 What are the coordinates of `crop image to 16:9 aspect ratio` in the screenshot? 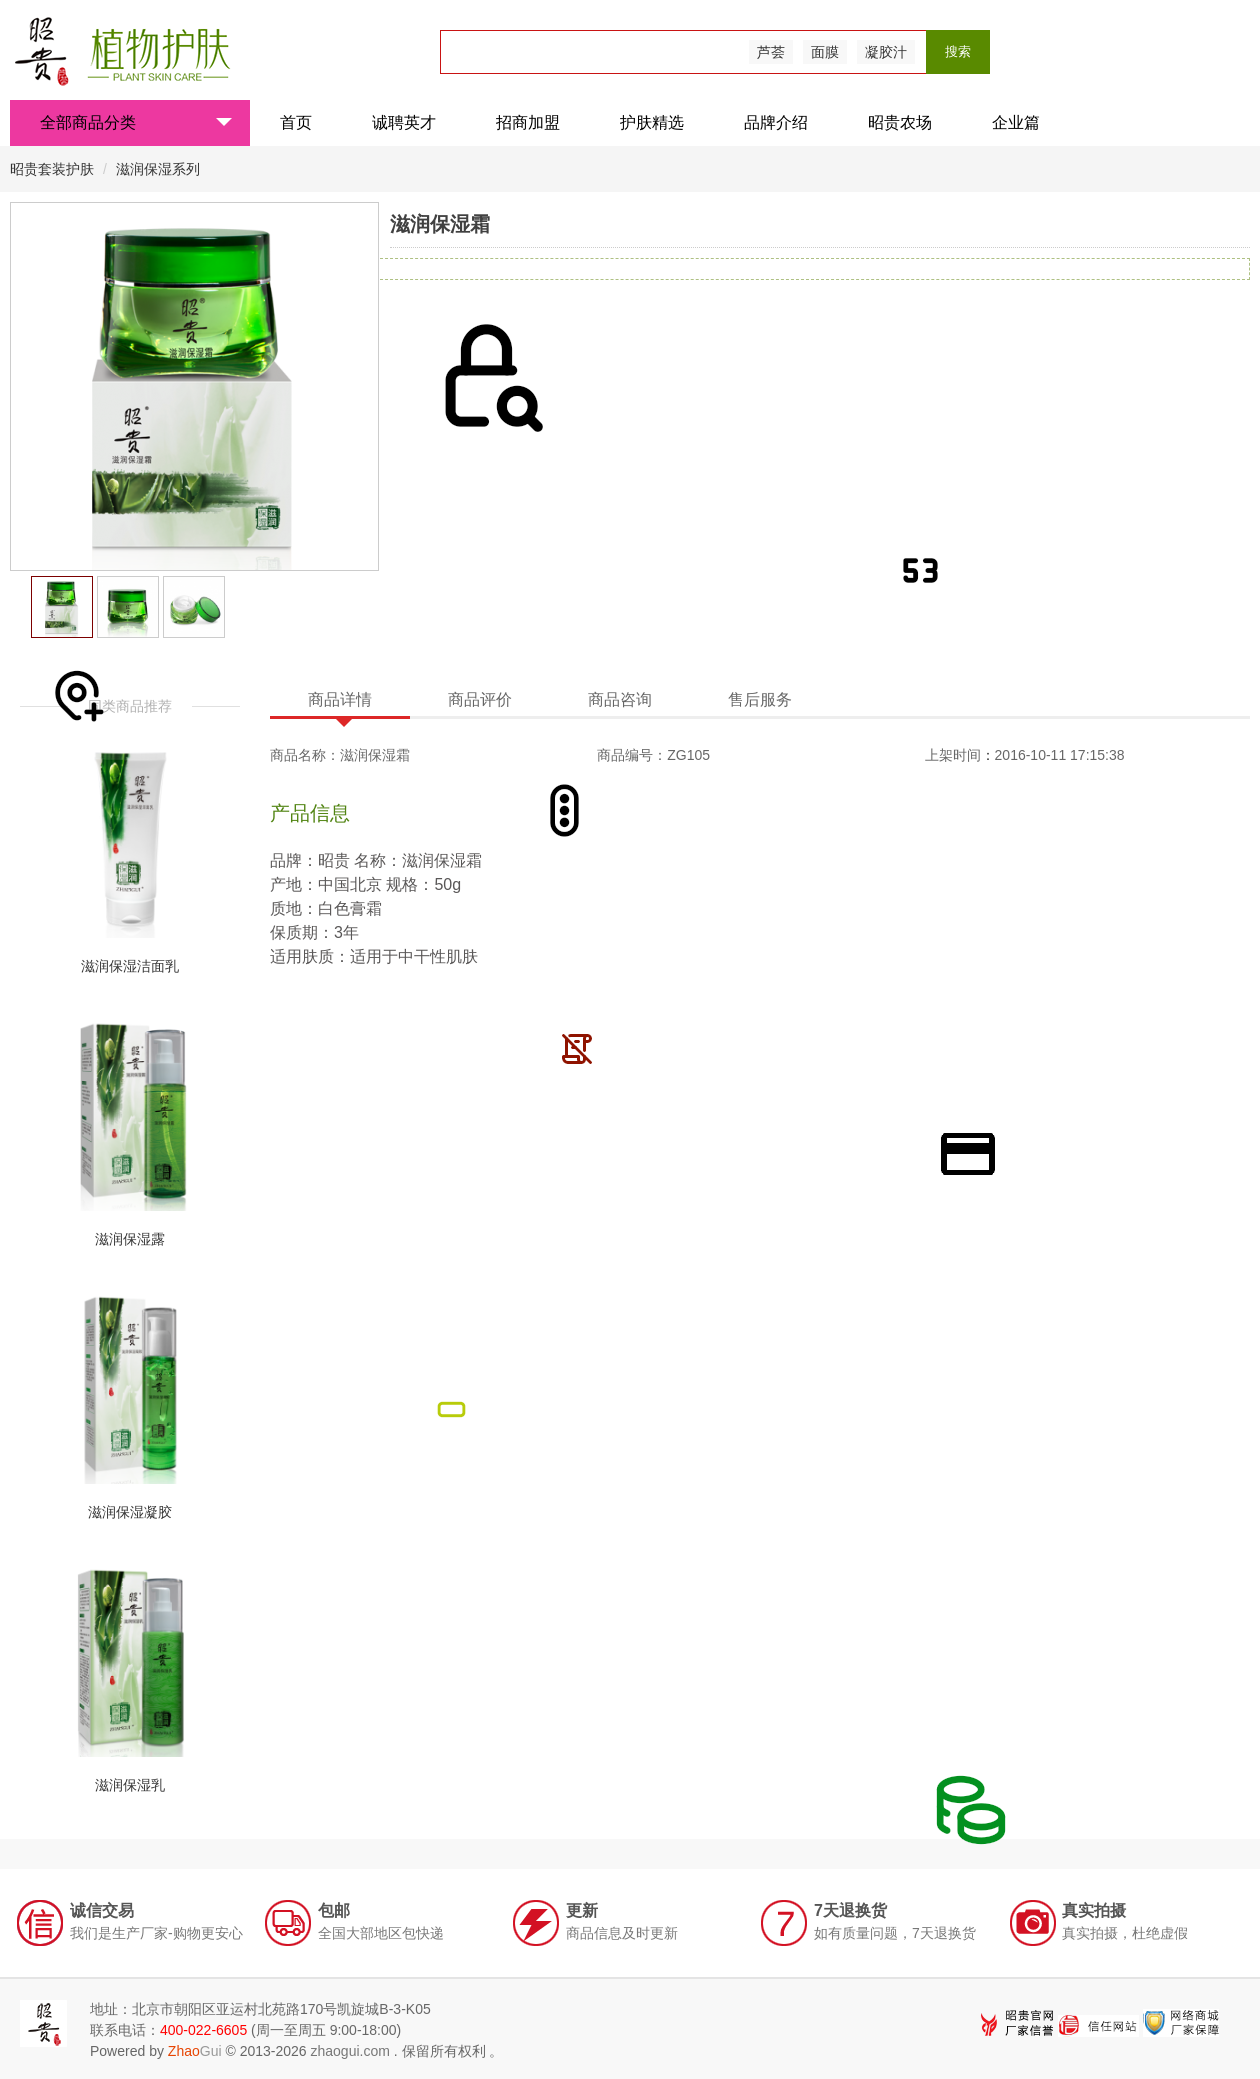 It's located at (451, 1409).